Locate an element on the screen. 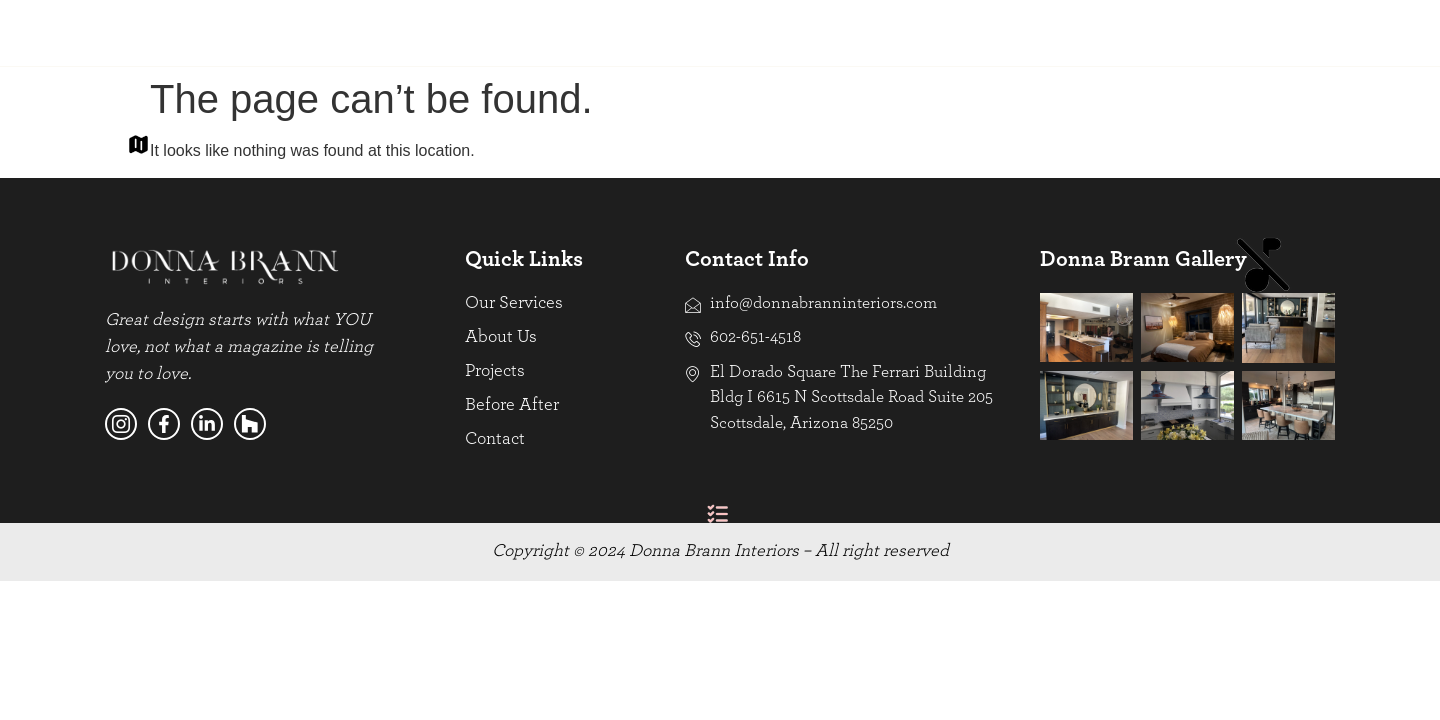  view completed tasks is located at coordinates (718, 514).